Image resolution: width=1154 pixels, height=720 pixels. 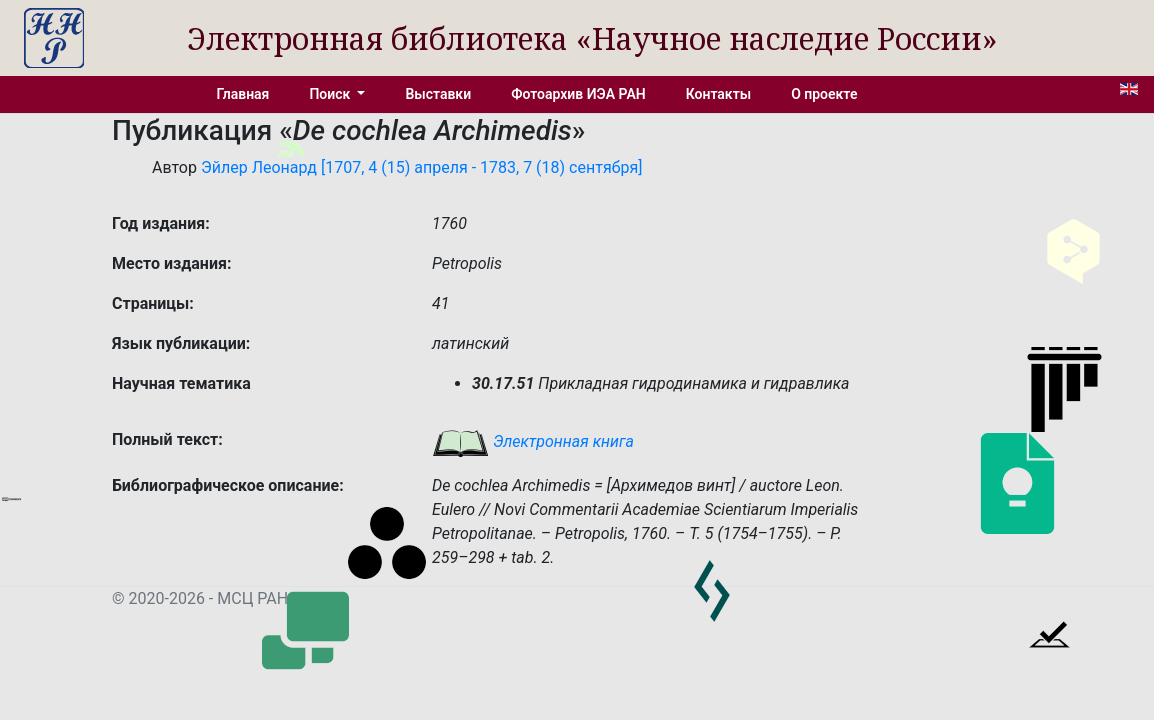 What do you see at coordinates (387, 543) in the screenshot?
I see `open asana project management app` at bounding box center [387, 543].